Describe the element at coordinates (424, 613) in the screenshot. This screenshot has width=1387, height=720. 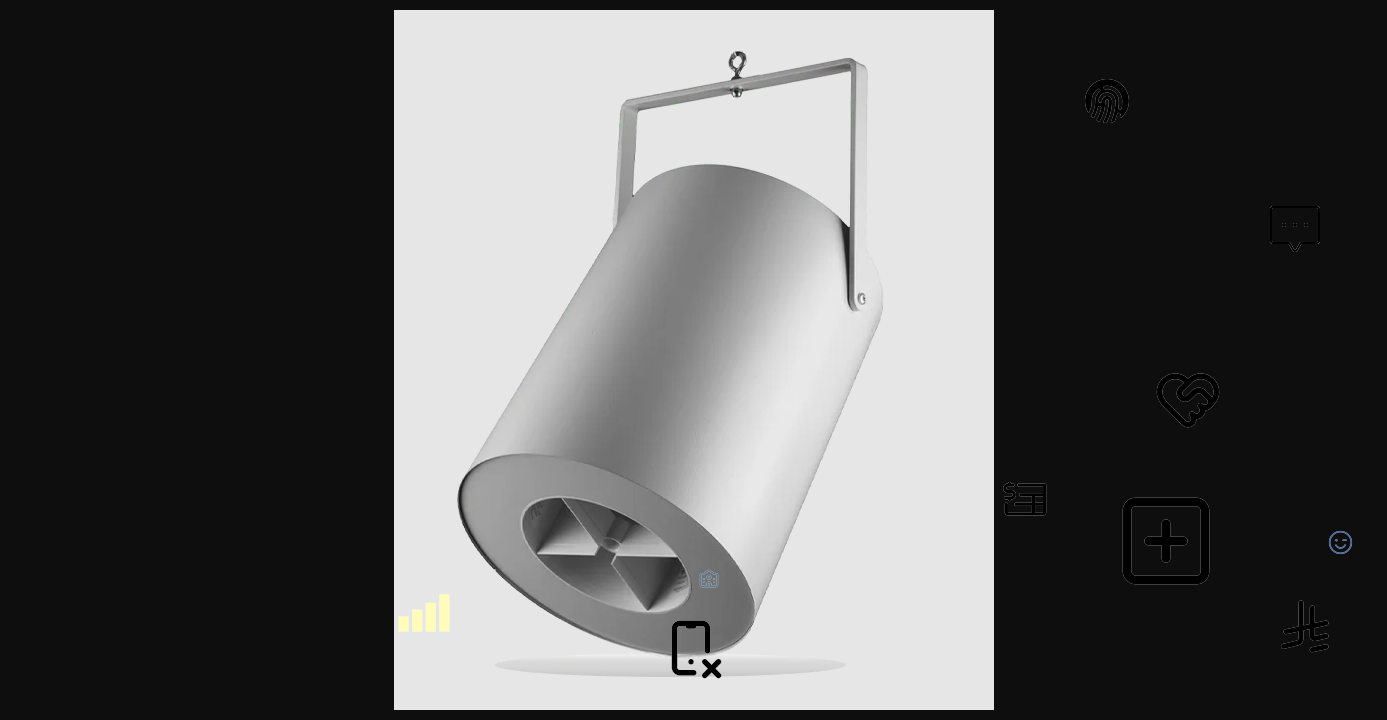
I see `indicates cellular network signal strength` at that location.